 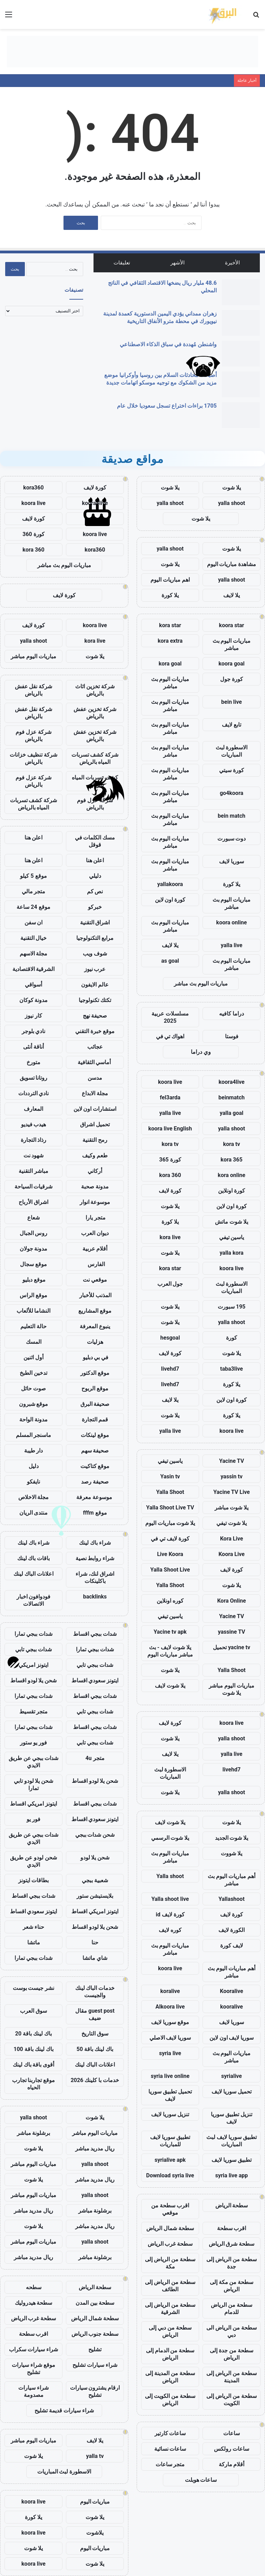 What do you see at coordinates (13, 1662) in the screenshot?
I see `planetscale database platform logo` at bounding box center [13, 1662].